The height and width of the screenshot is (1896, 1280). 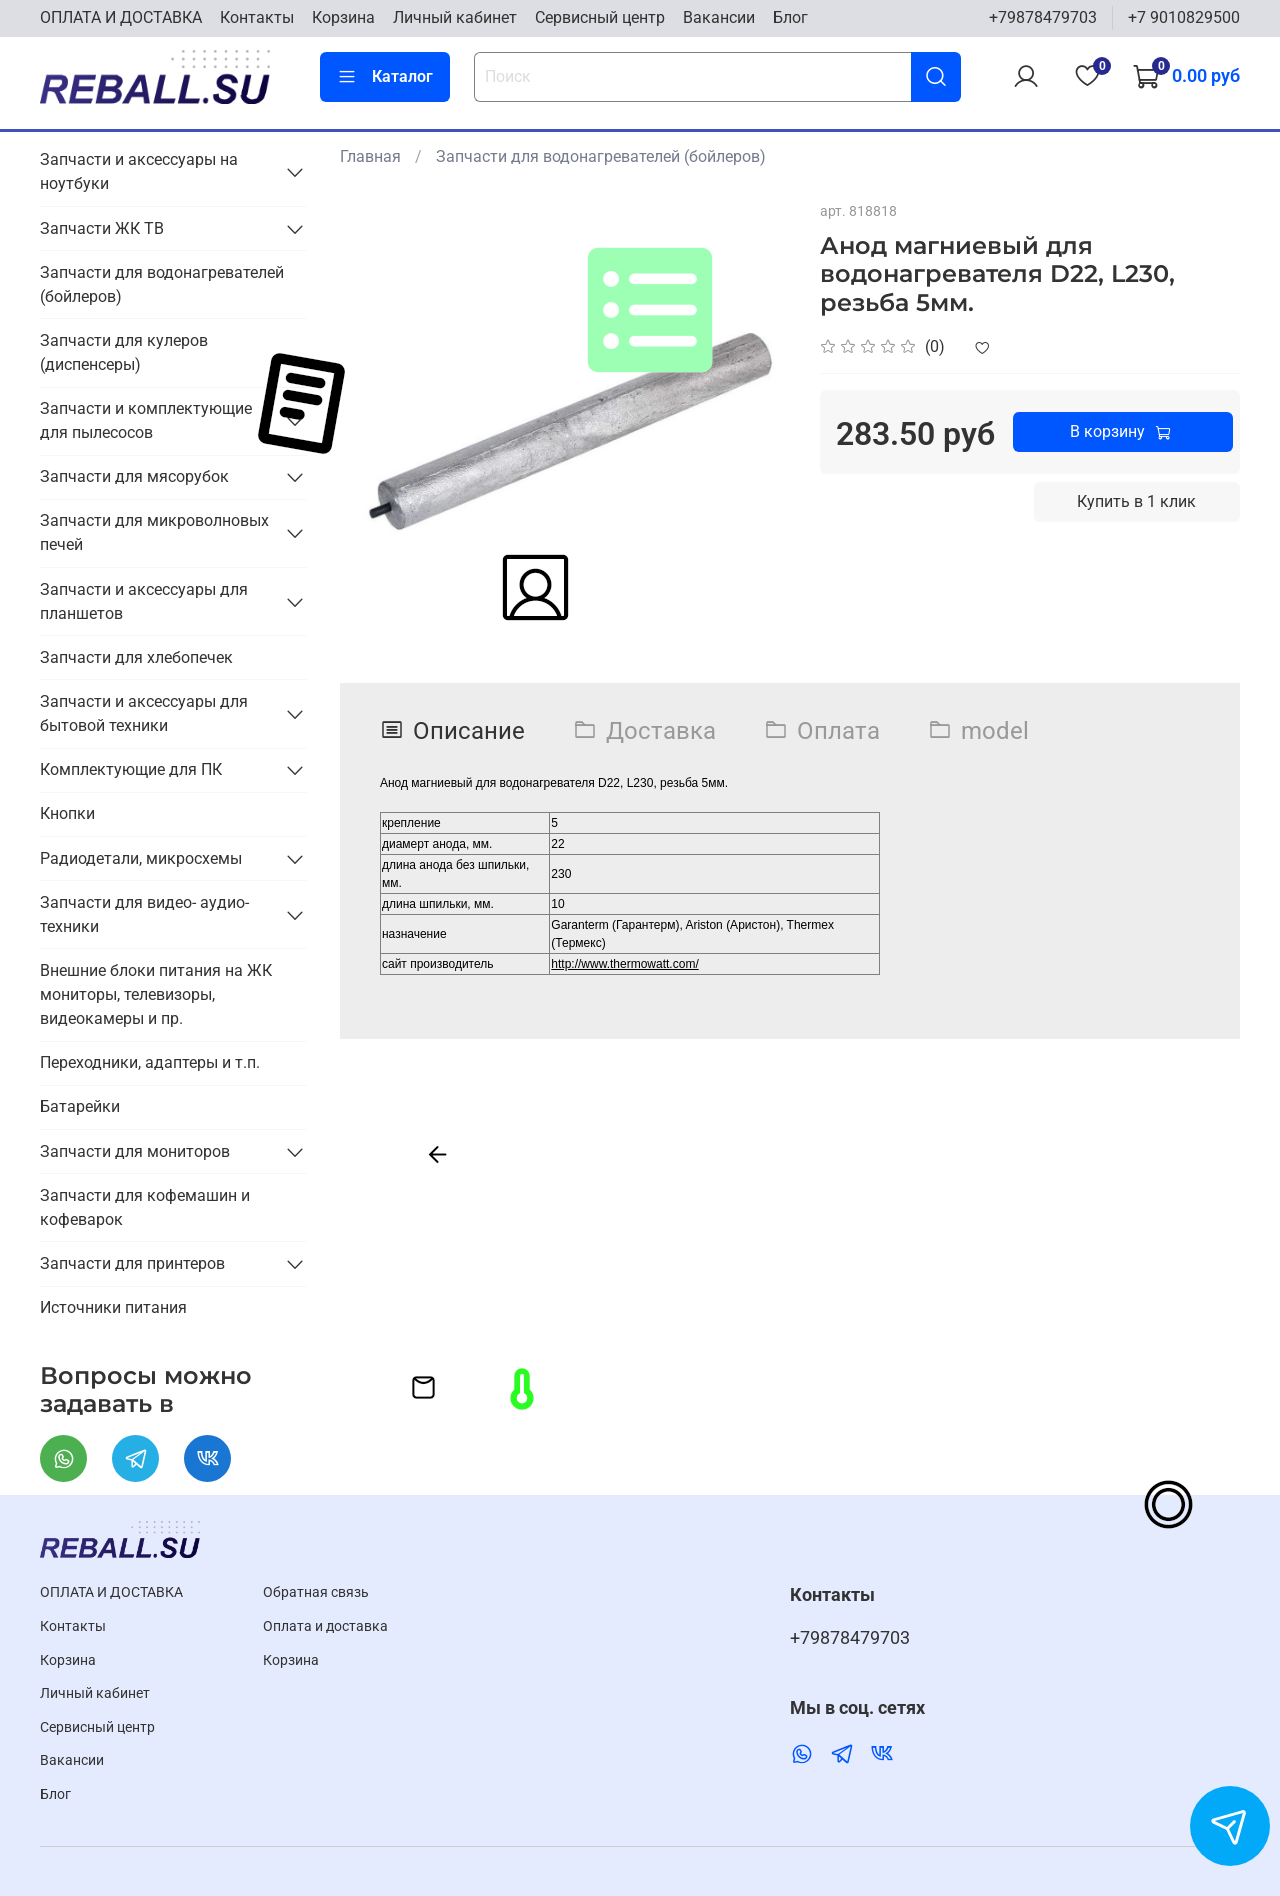 What do you see at coordinates (650, 310) in the screenshot?
I see `view items in list format` at bounding box center [650, 310].